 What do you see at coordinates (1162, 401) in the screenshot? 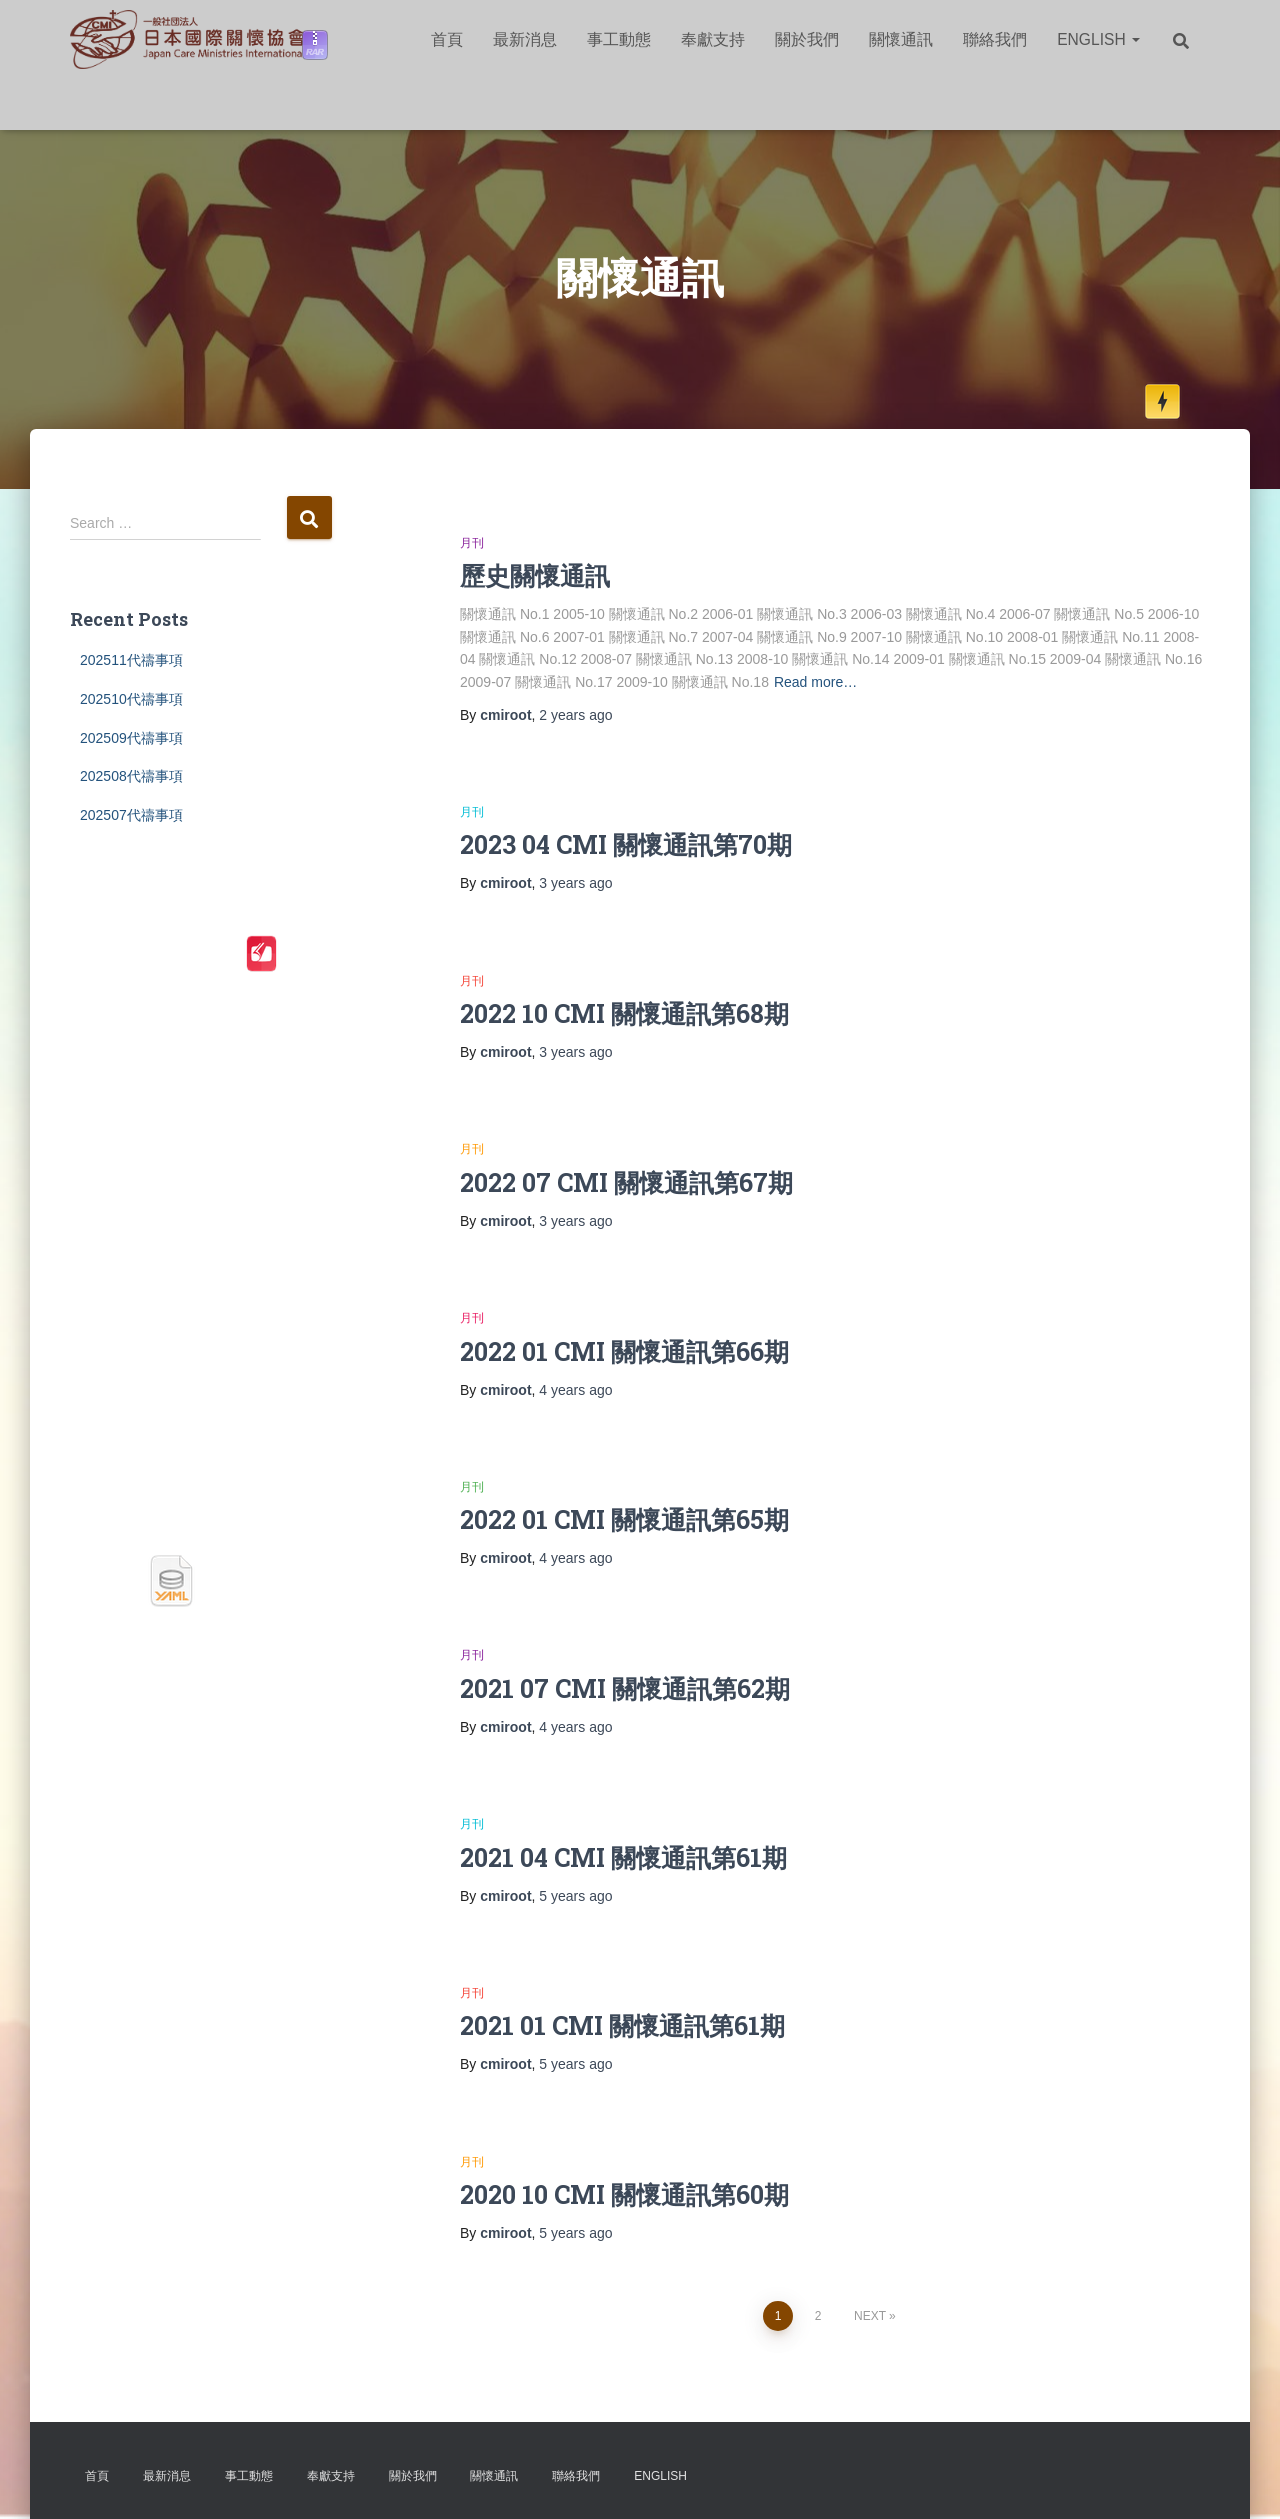
I see `open power management settings` at bounding box center [1162, 401].